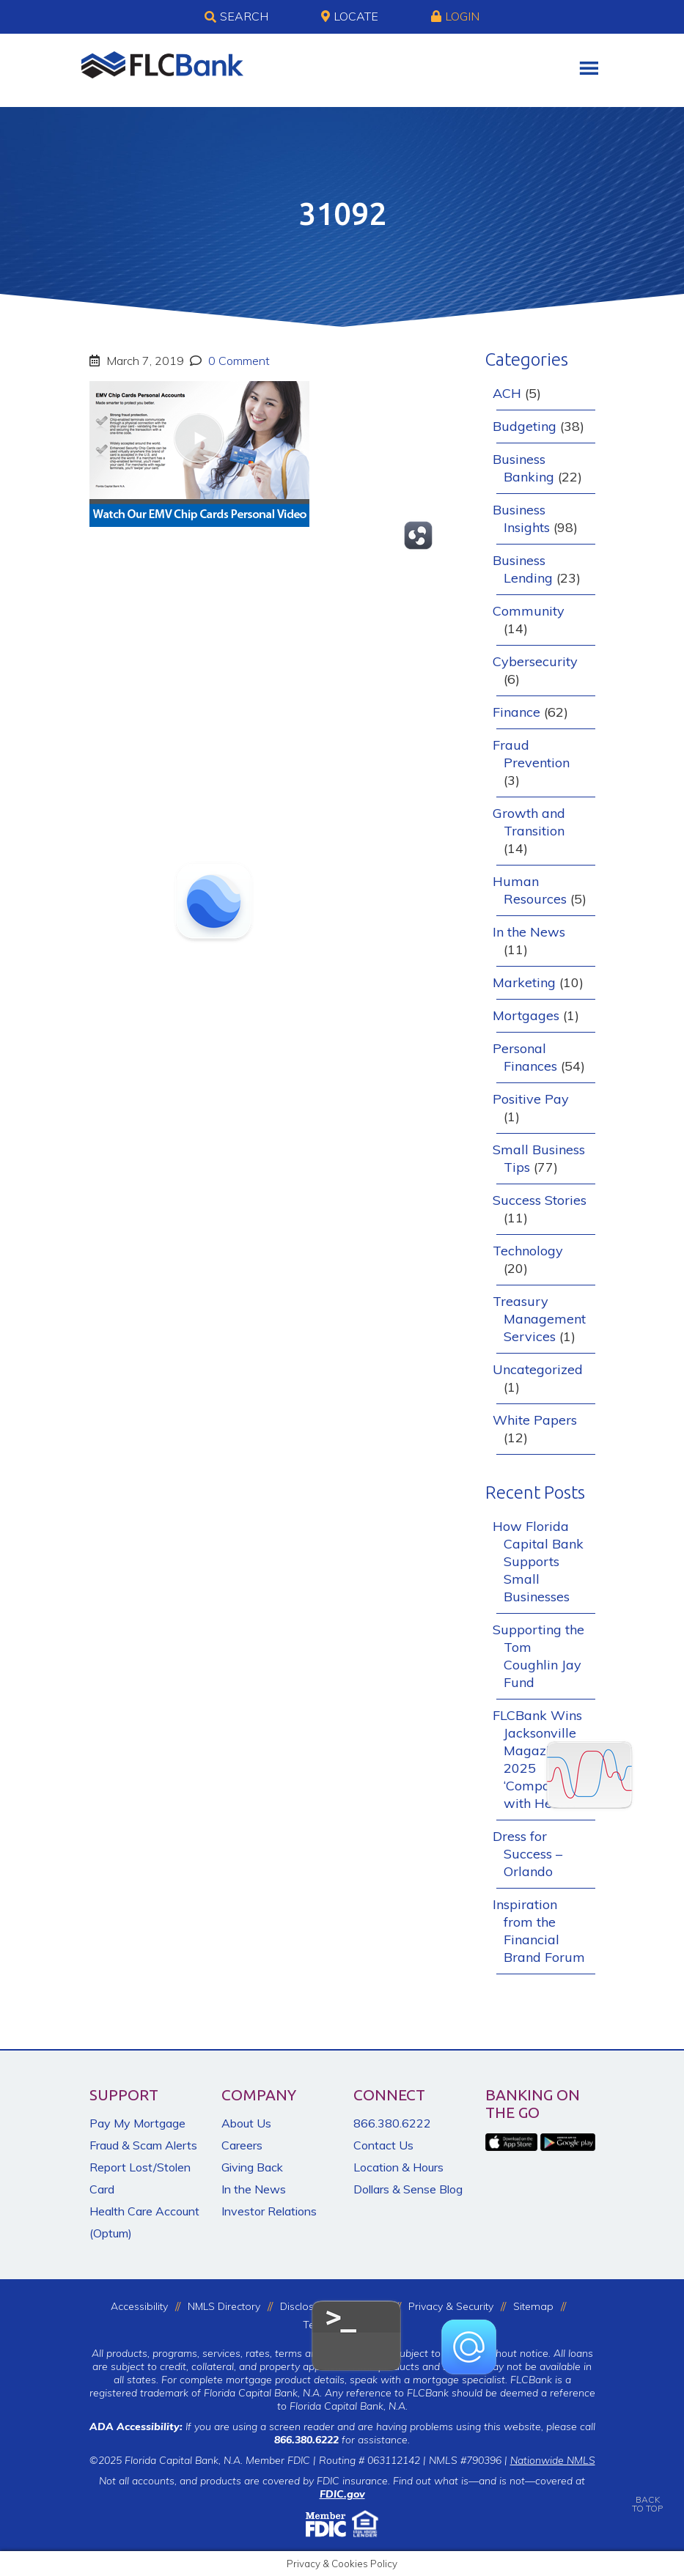  What do you see at coordinates (589, 1775) in the screenshot?
I see `open power statistics application` at bounding box center [589, 1775].